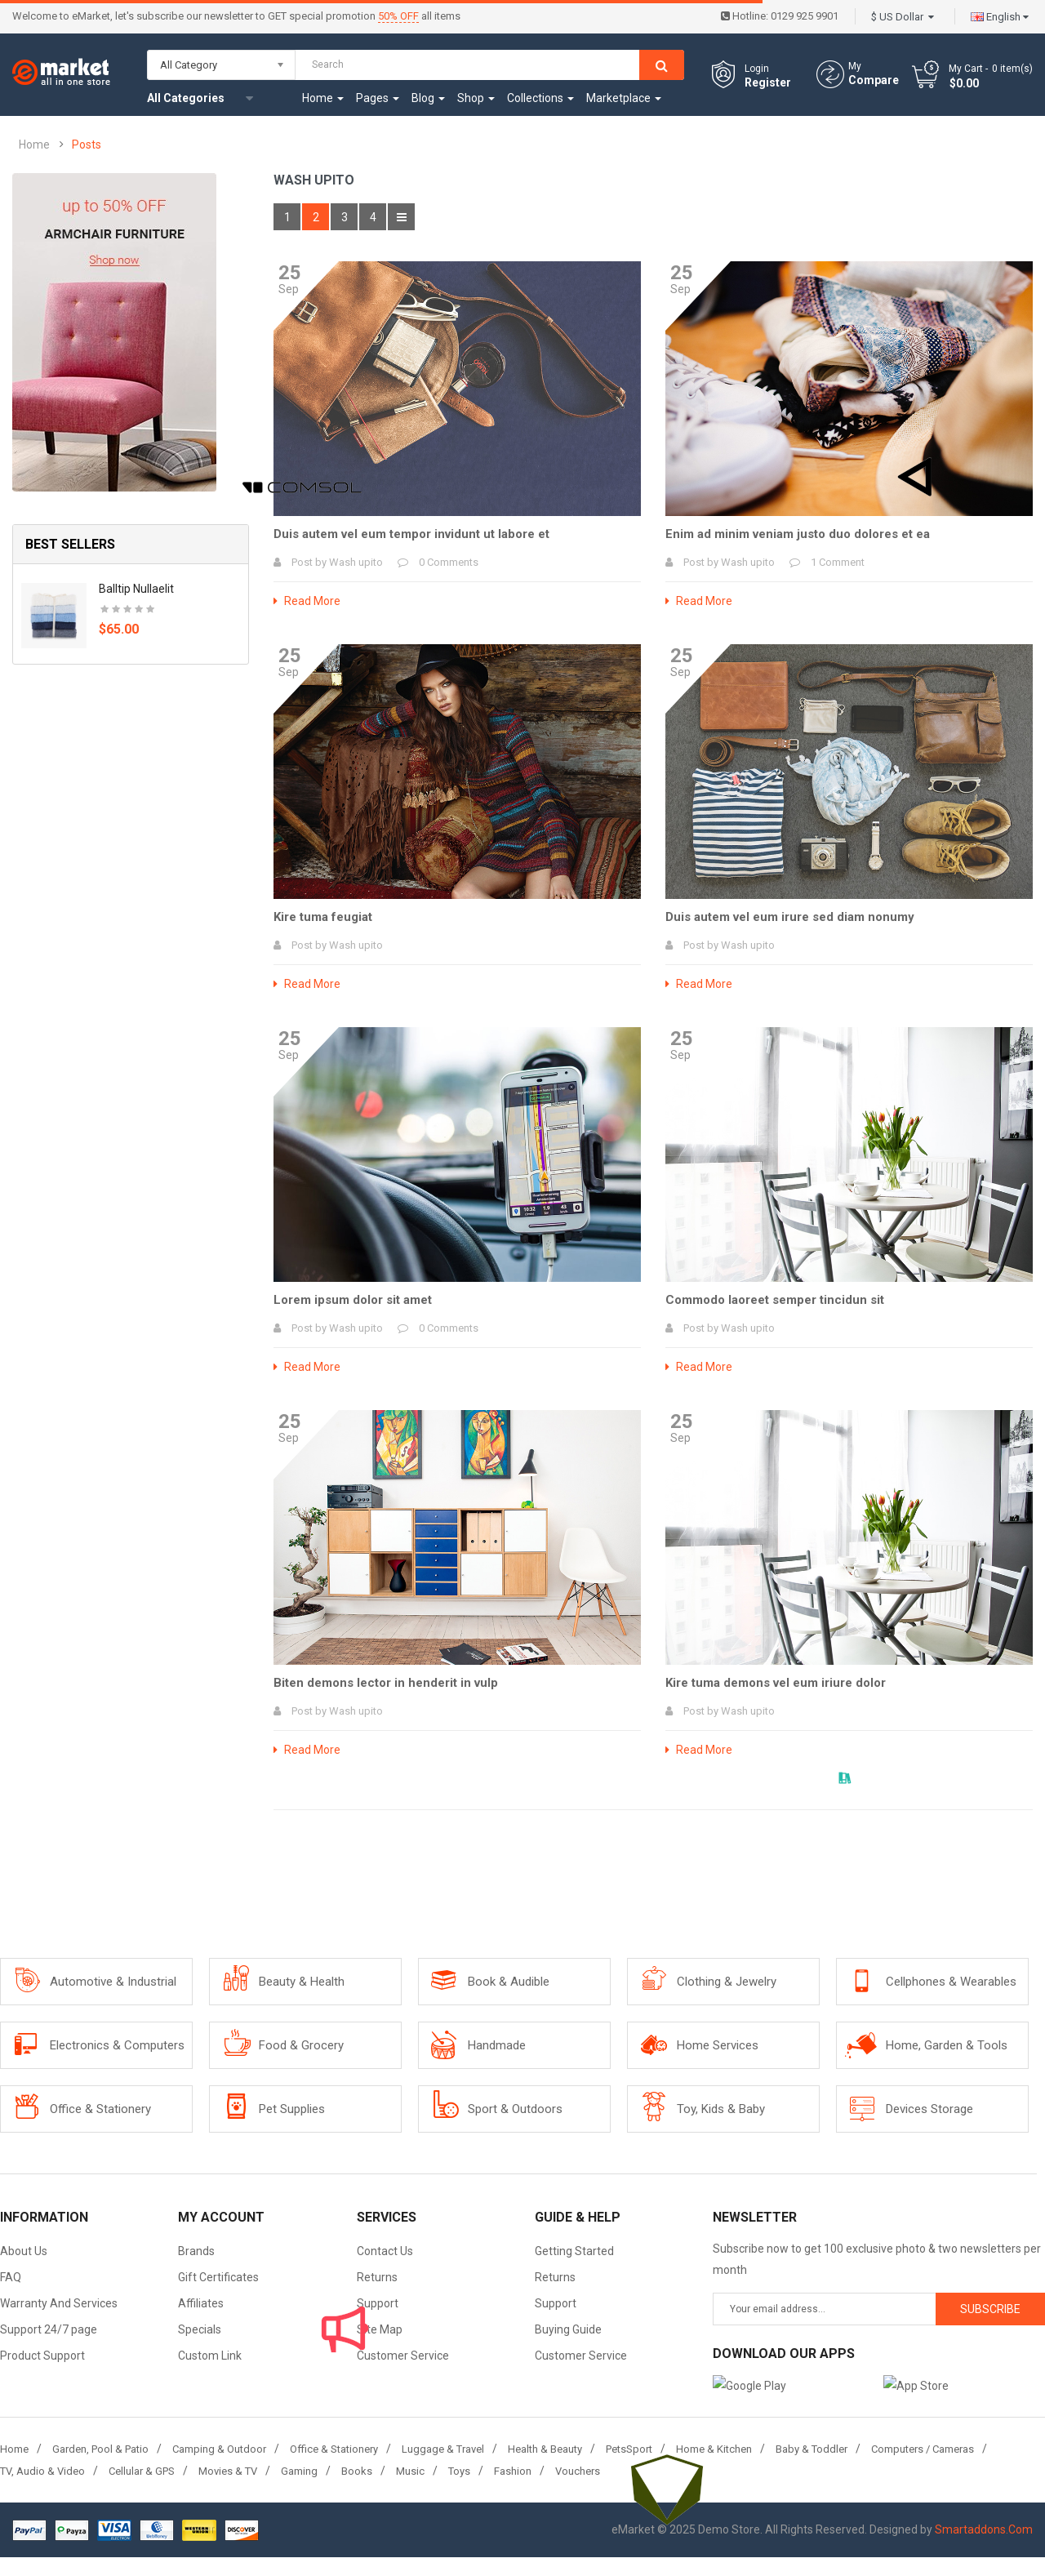  Describe the element at coordinates (343, 2328) in the screenshot. I see `make an announcement or broadcast` at that location.